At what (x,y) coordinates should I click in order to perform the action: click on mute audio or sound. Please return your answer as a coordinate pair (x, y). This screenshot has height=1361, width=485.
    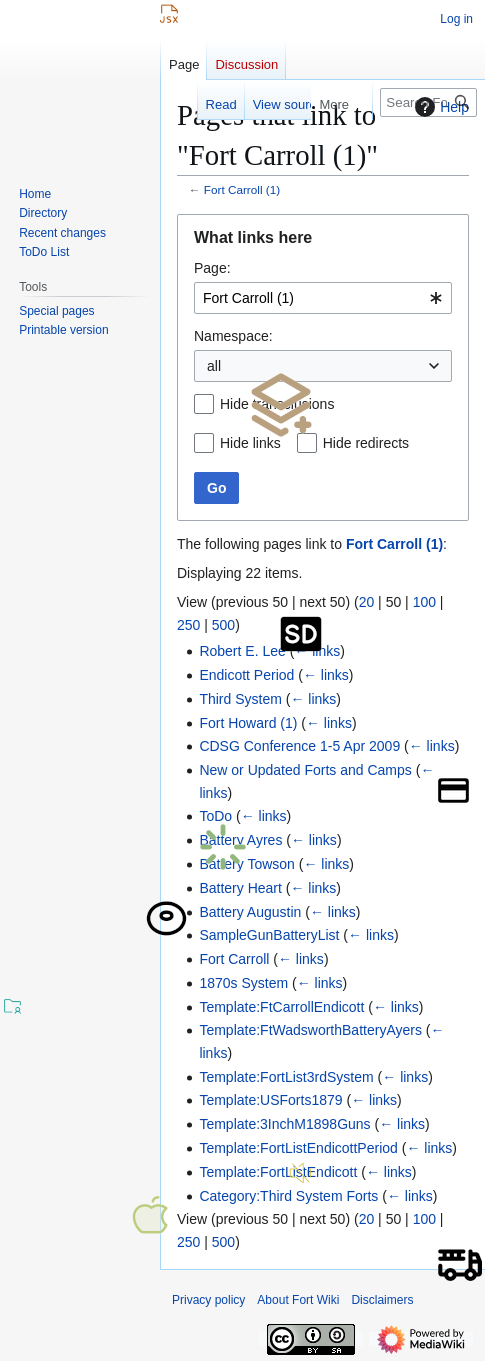
    Looking at the image, I should click on (300, 1173).